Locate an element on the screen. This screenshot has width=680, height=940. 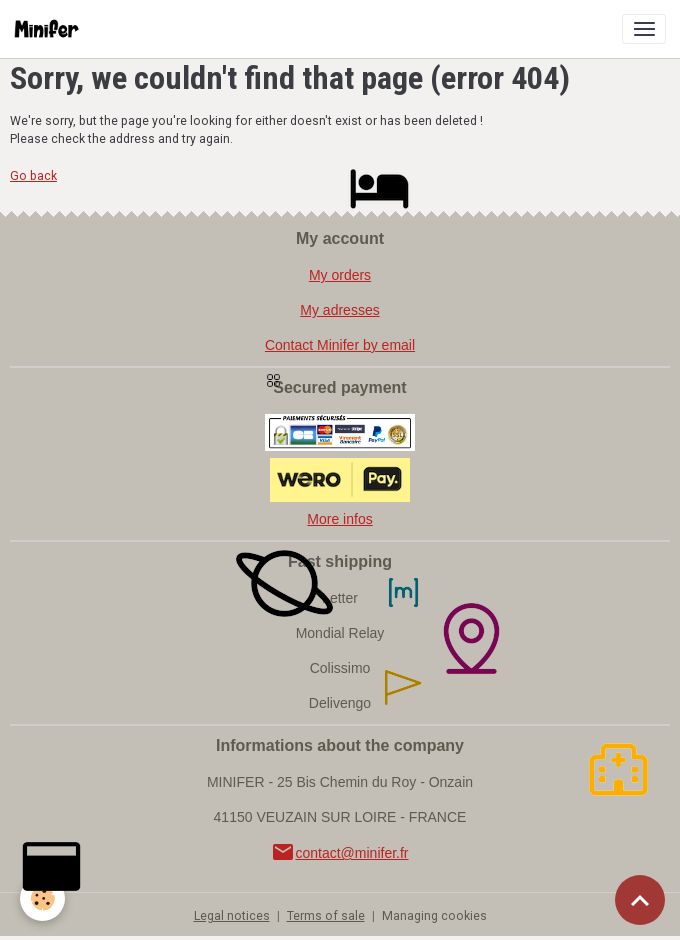
open Matrix messaging app is located at coordinates (403, 592).